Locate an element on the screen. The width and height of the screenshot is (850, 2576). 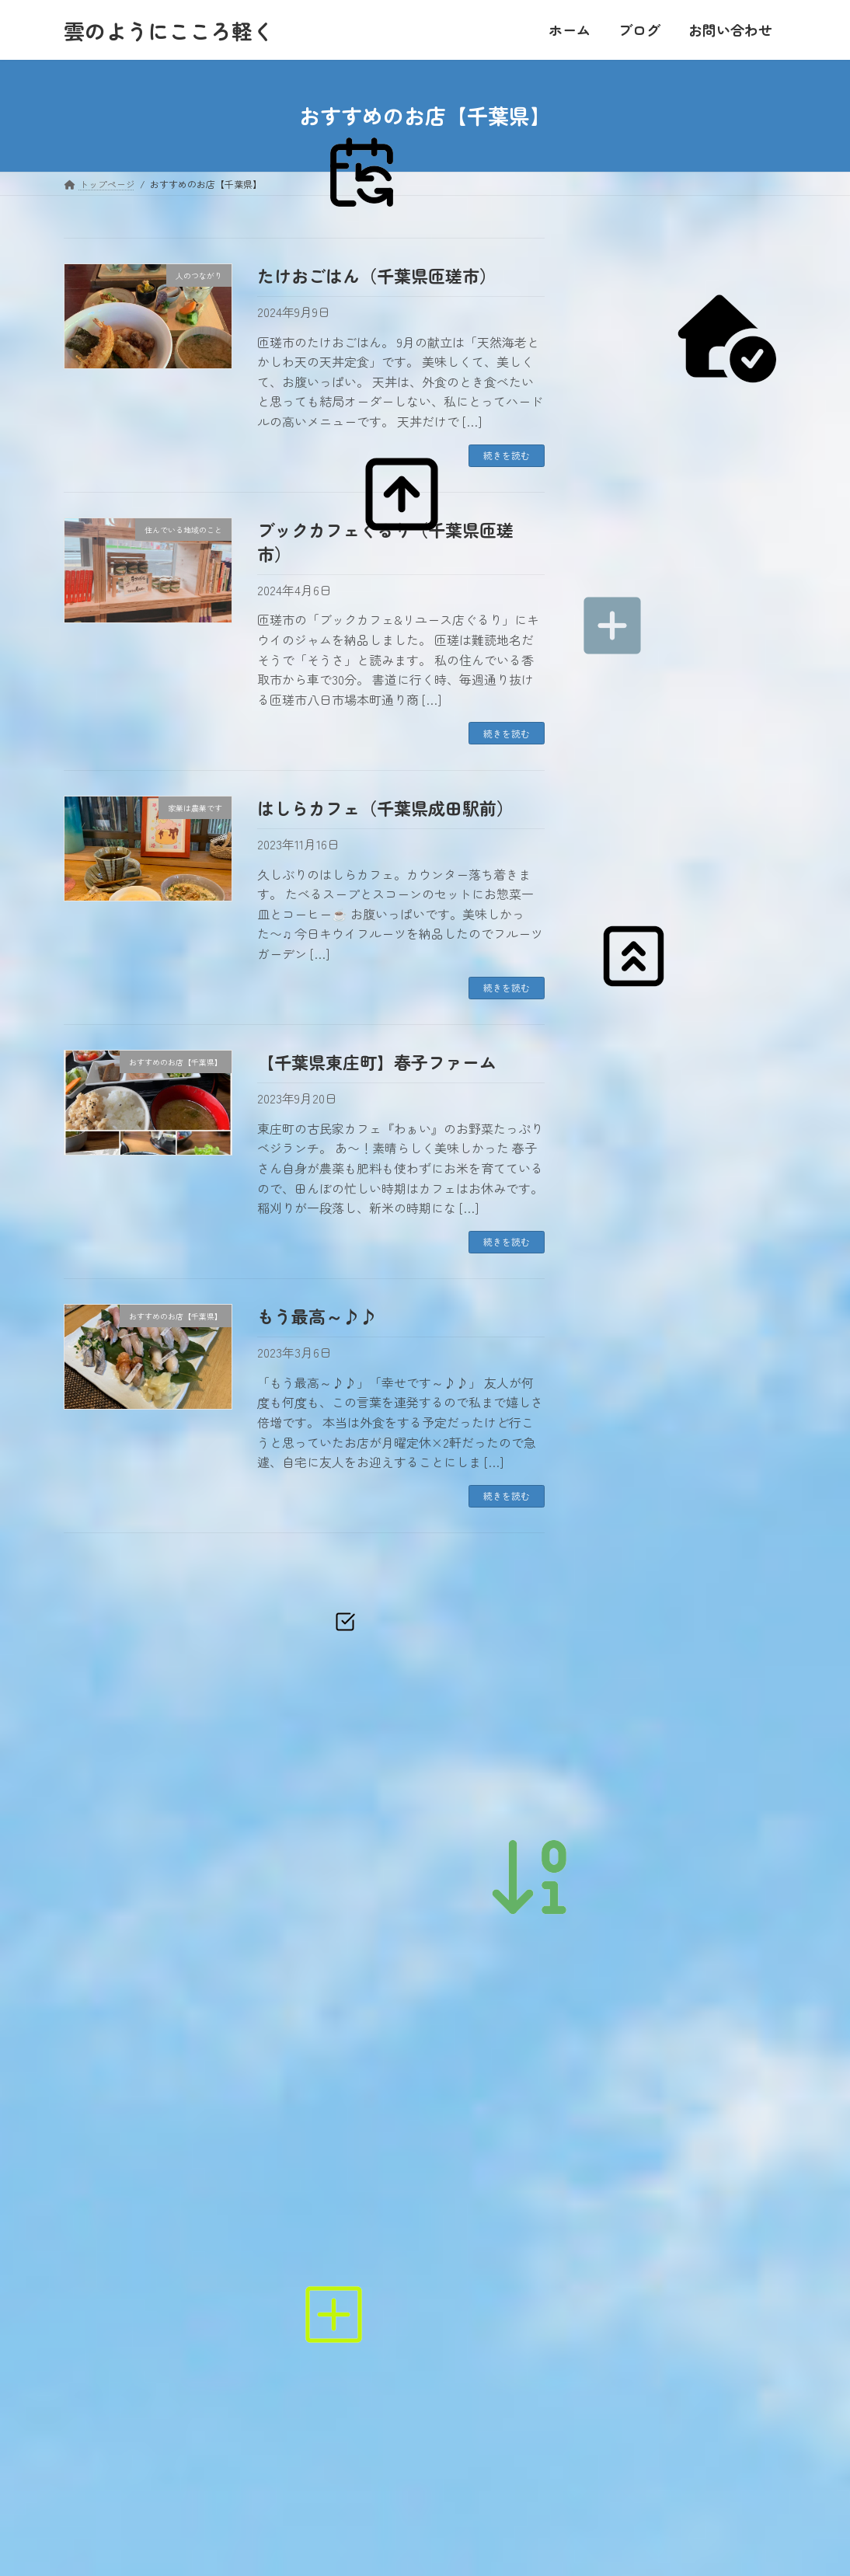
add new file or content to a diff is located at coordinates (333, 2314).